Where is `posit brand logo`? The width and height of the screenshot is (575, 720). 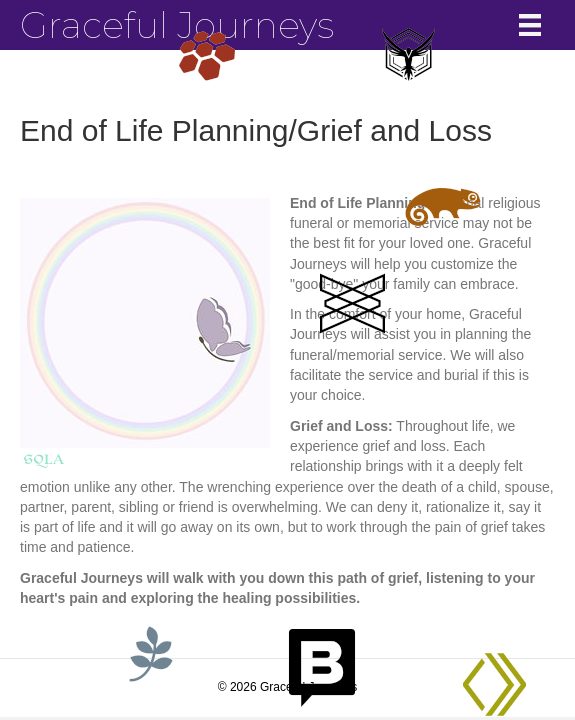 posit brand logo is located at coordinates (352, 303).